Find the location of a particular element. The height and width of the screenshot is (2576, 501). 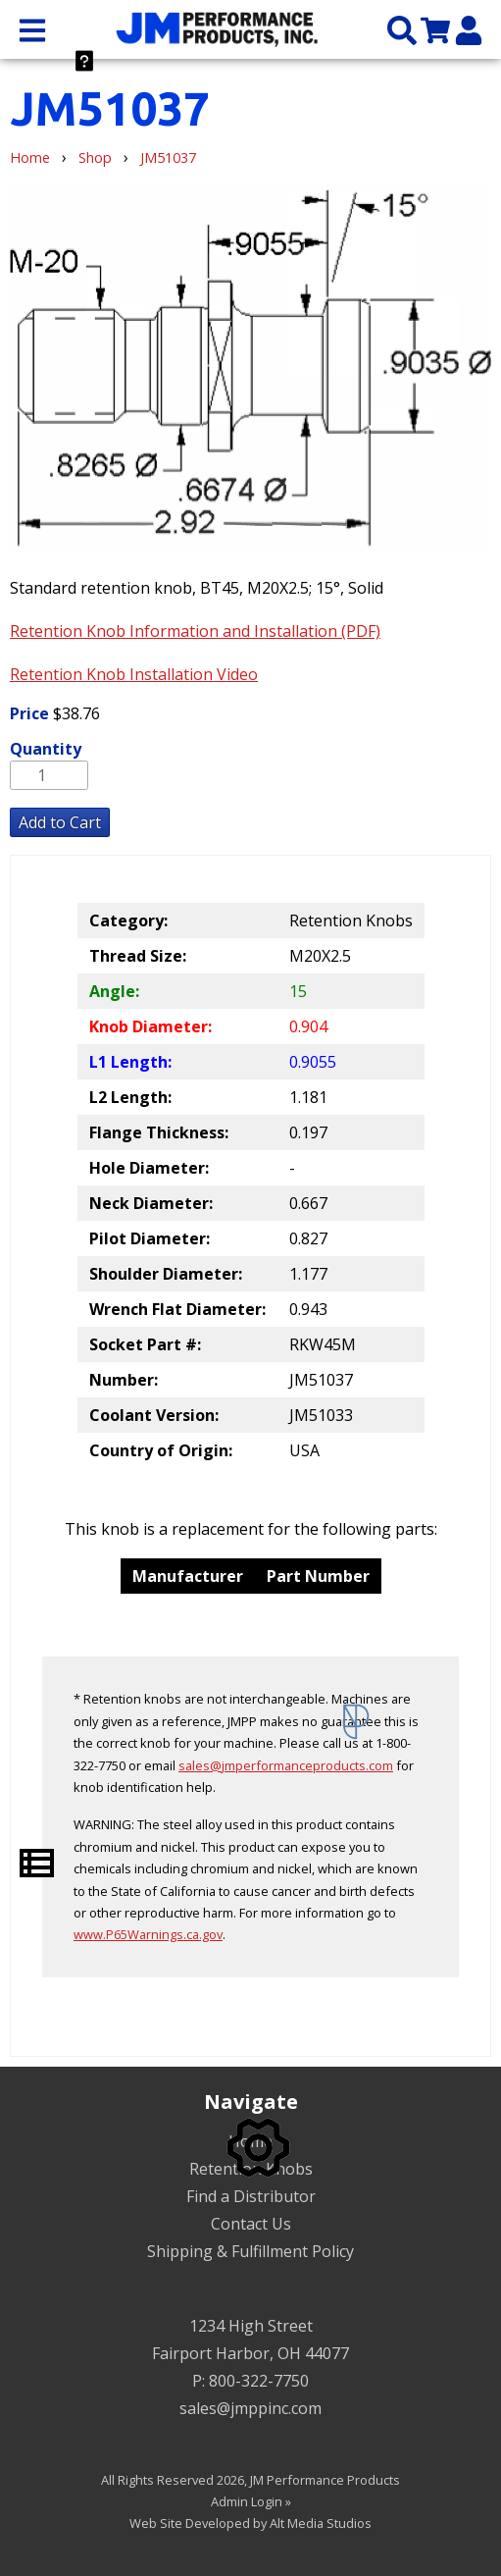

switch to list view is located at coordinates (37, 1863).